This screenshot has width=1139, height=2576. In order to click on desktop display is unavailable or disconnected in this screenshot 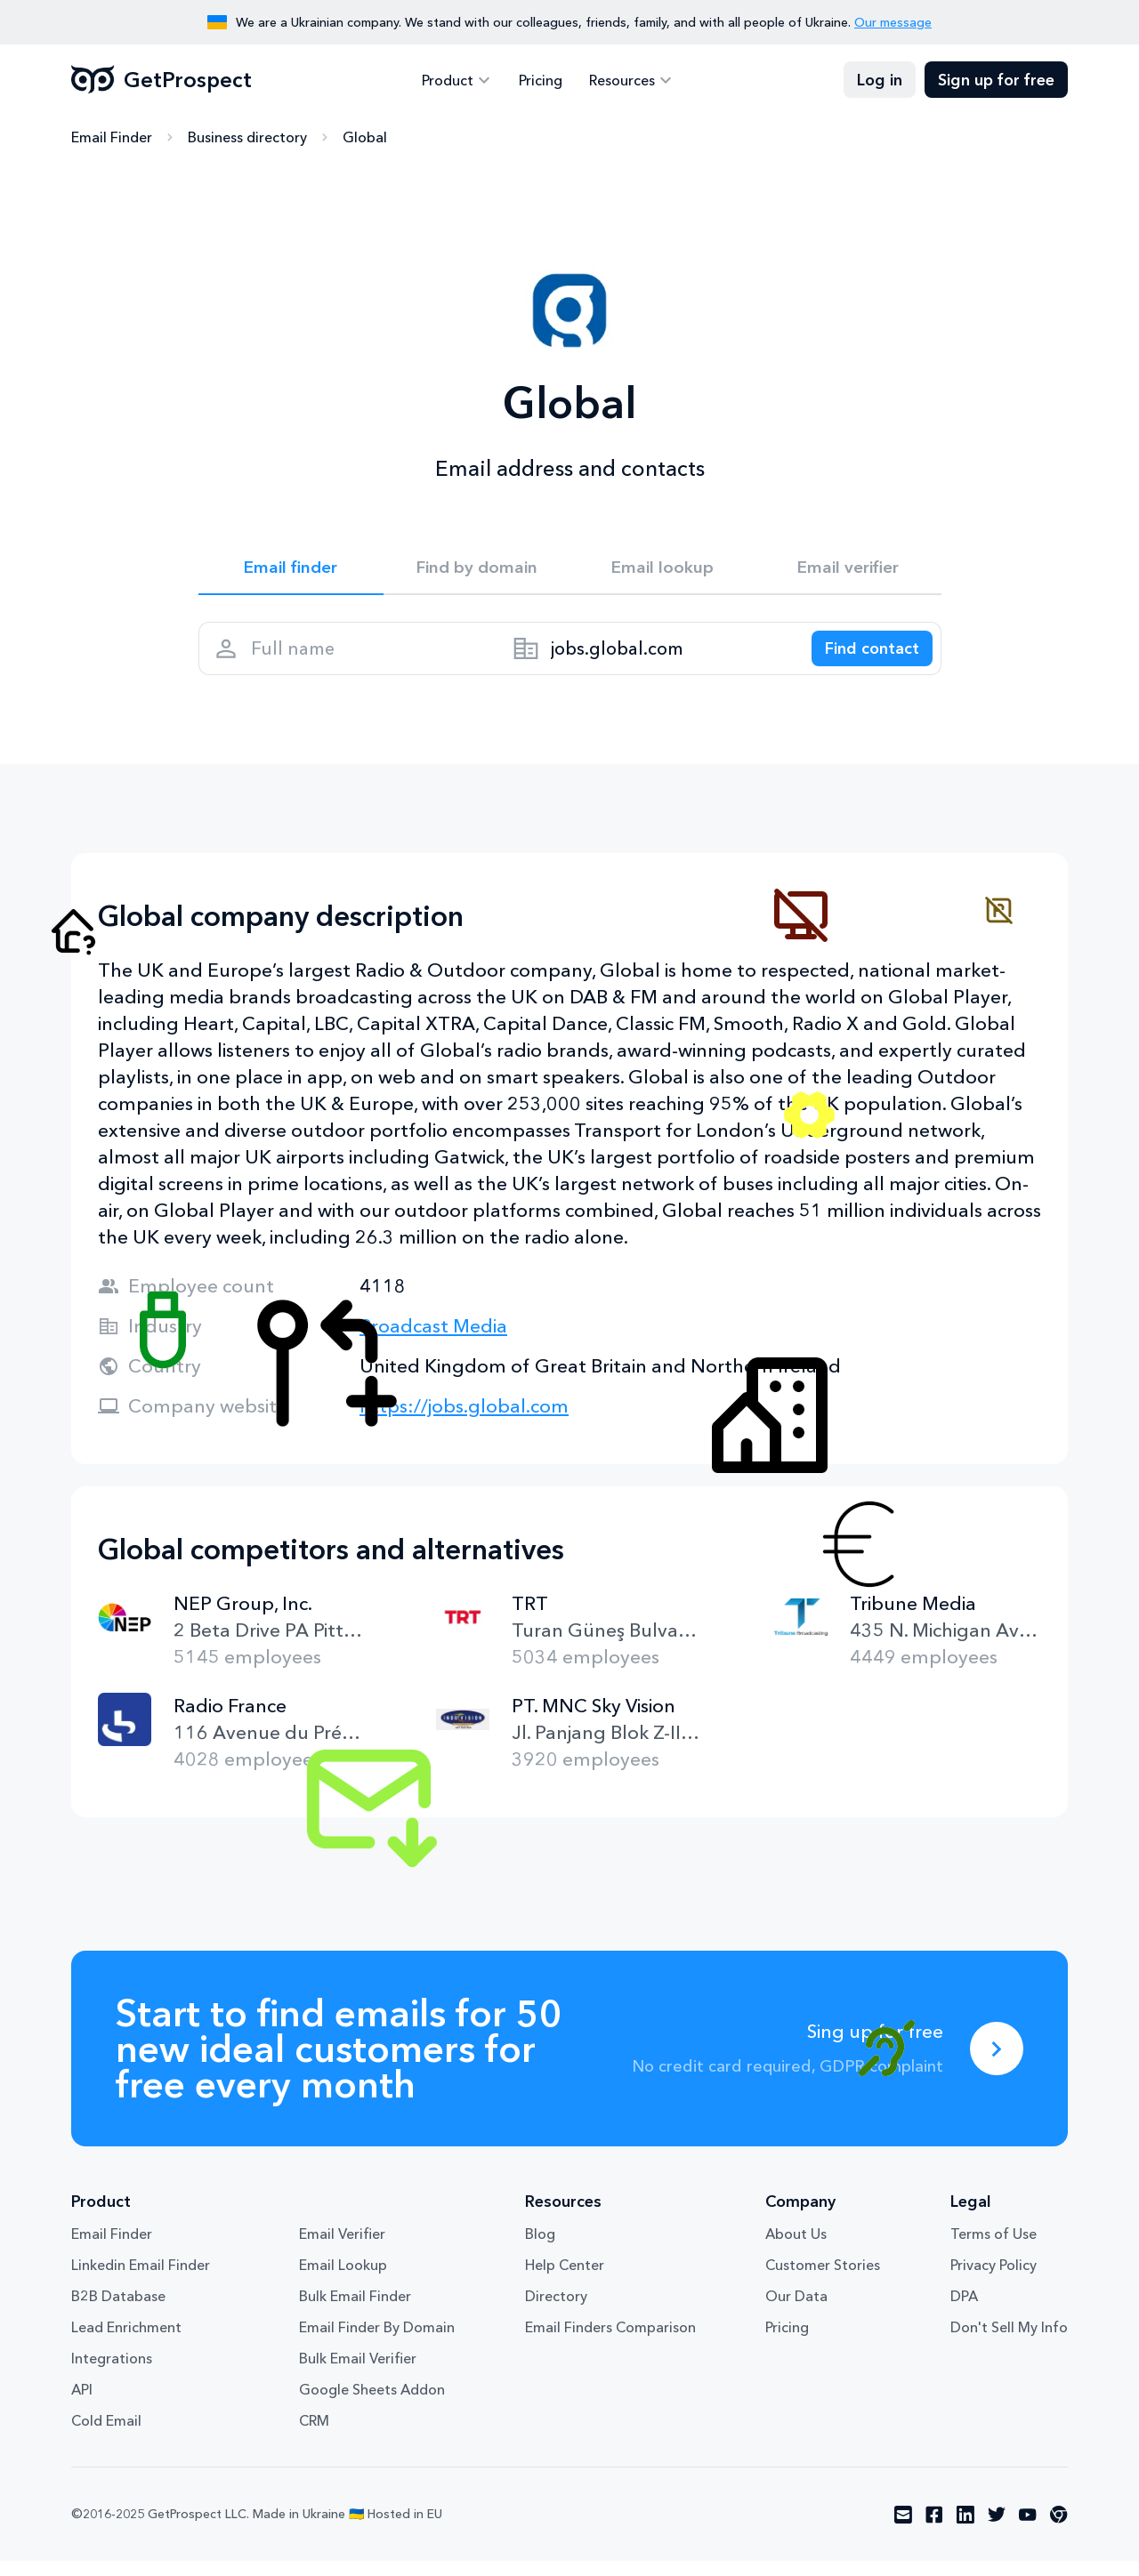, I will do `click(801, 915)`.